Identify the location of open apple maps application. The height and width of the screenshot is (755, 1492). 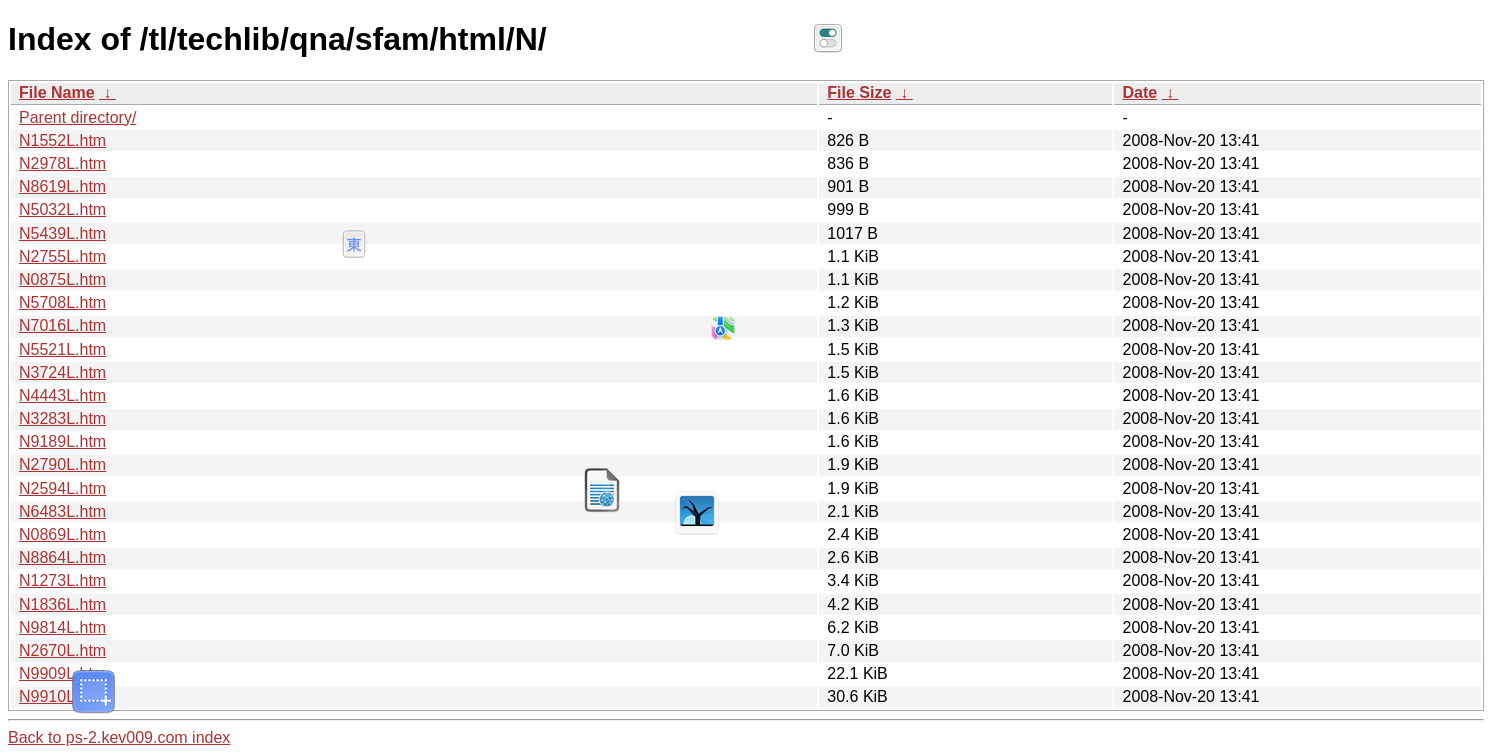
(723, 328).